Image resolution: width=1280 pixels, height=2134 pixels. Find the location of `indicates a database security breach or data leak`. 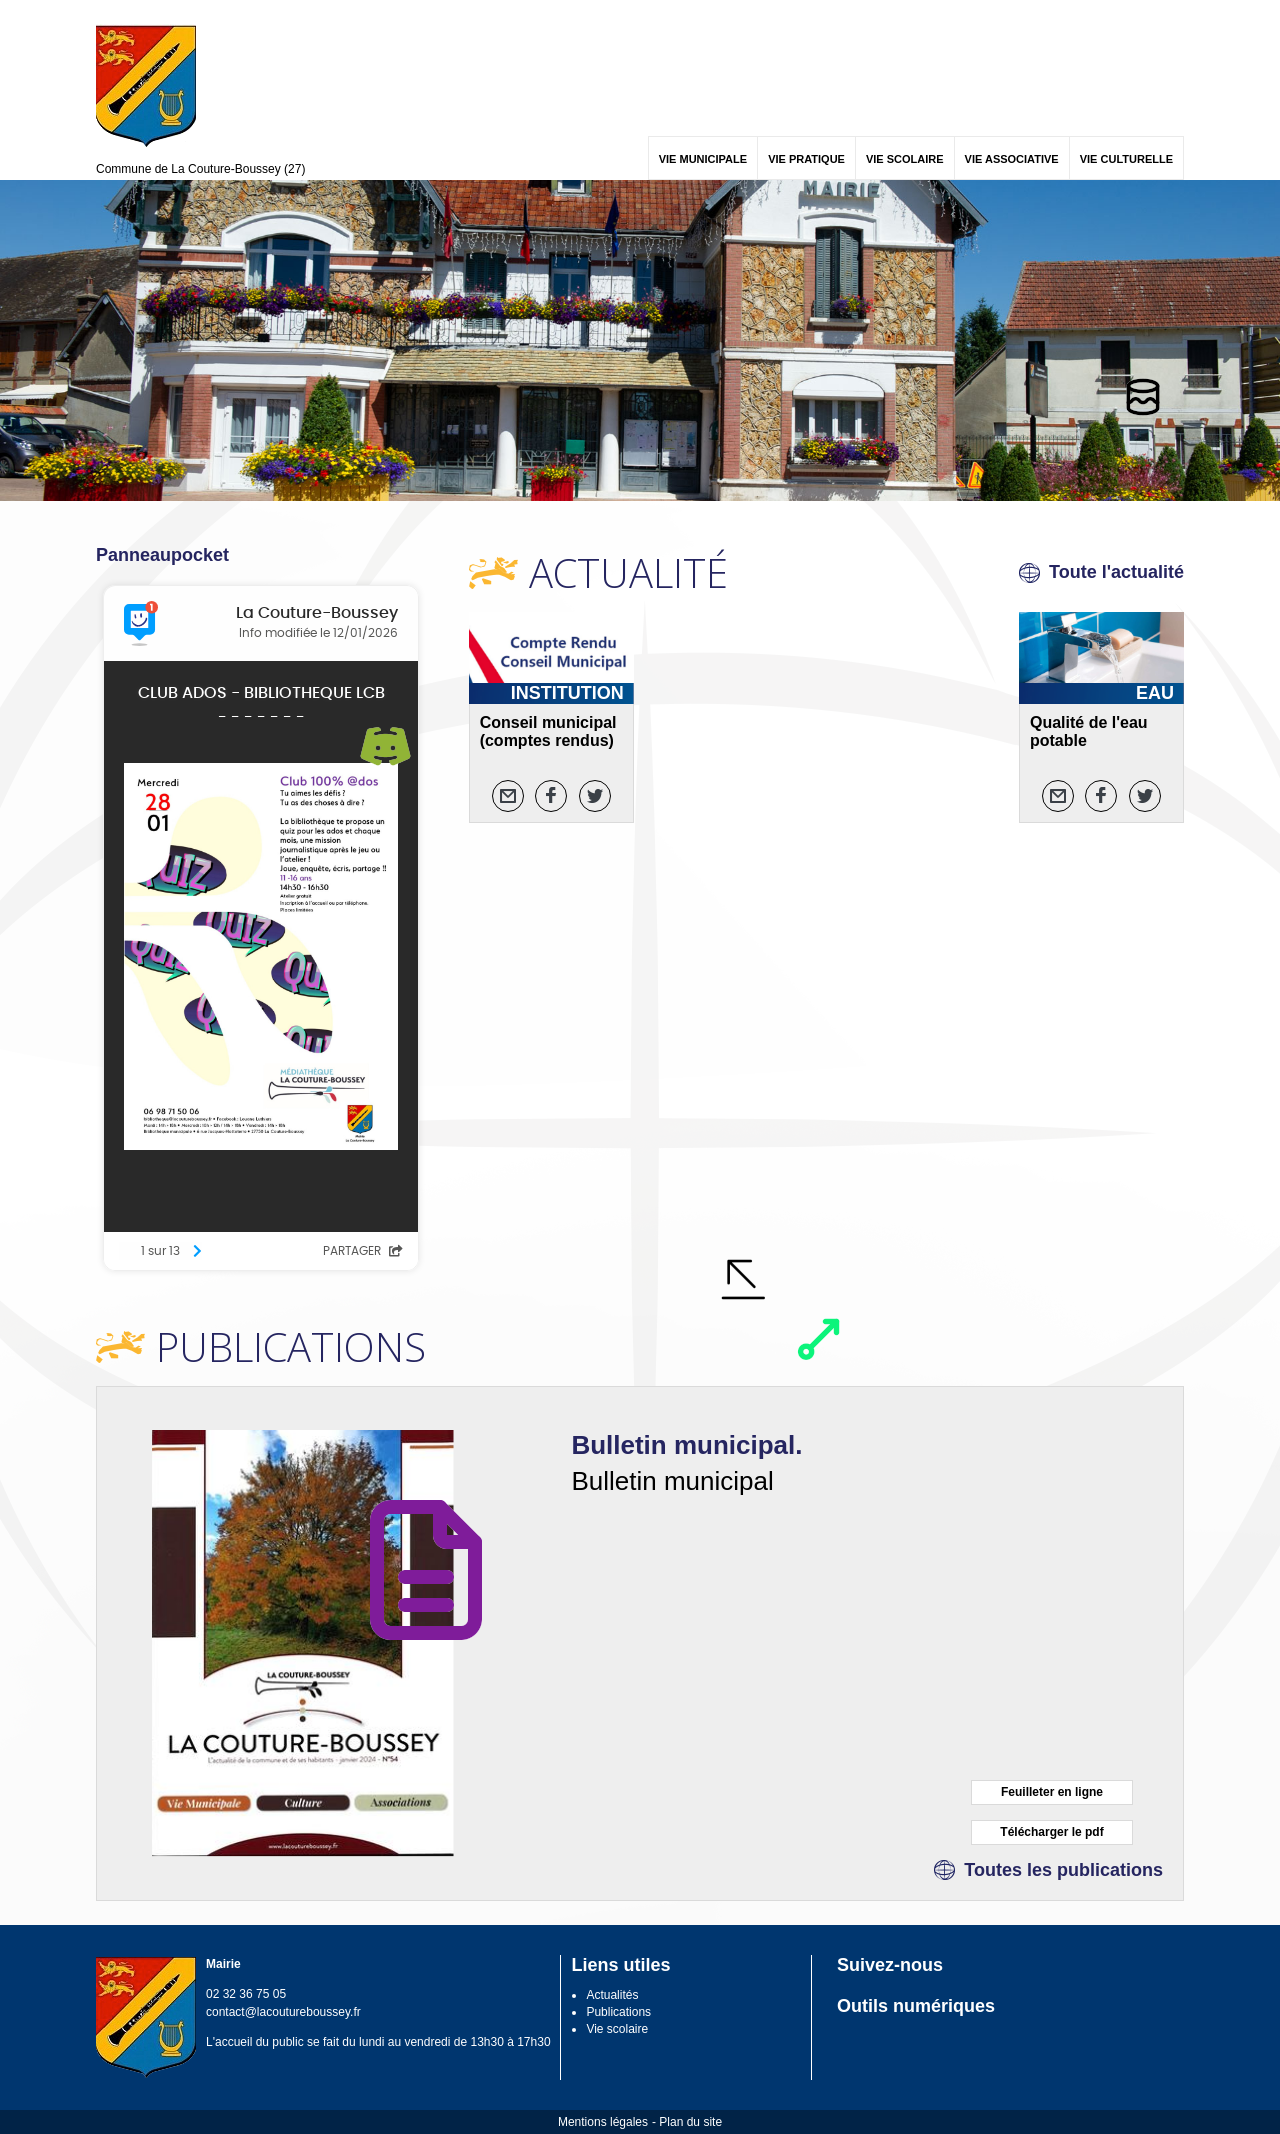

indicates a database security breach or data leak is located at coordinates (1143, 397).